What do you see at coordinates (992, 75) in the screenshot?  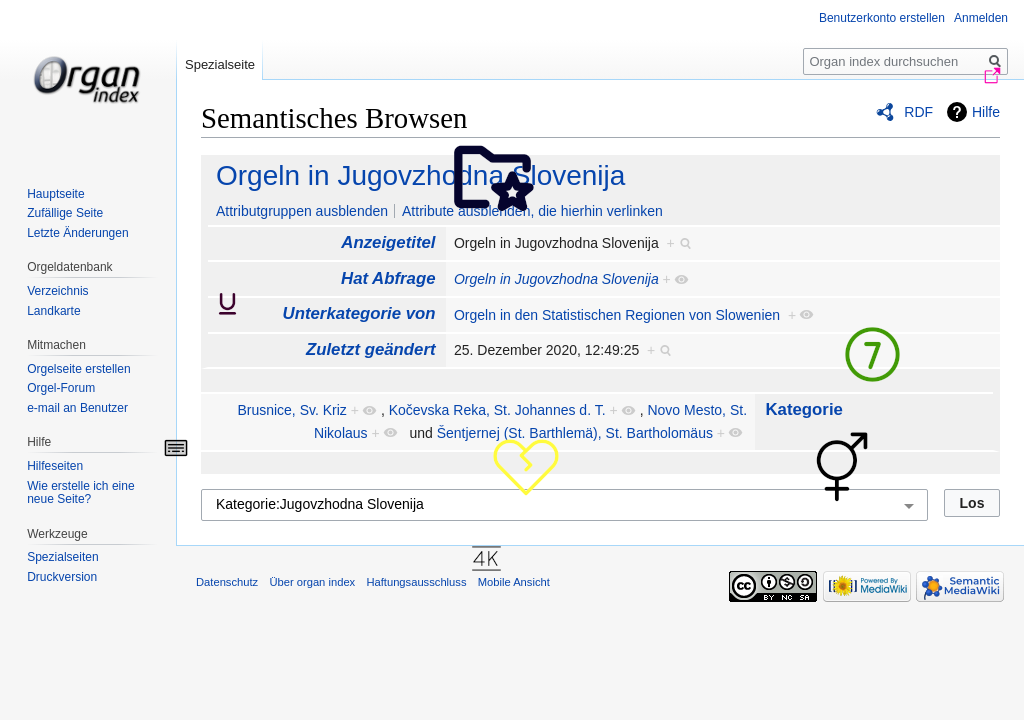 I see `open link in new window` at bounding box center [992, 75].